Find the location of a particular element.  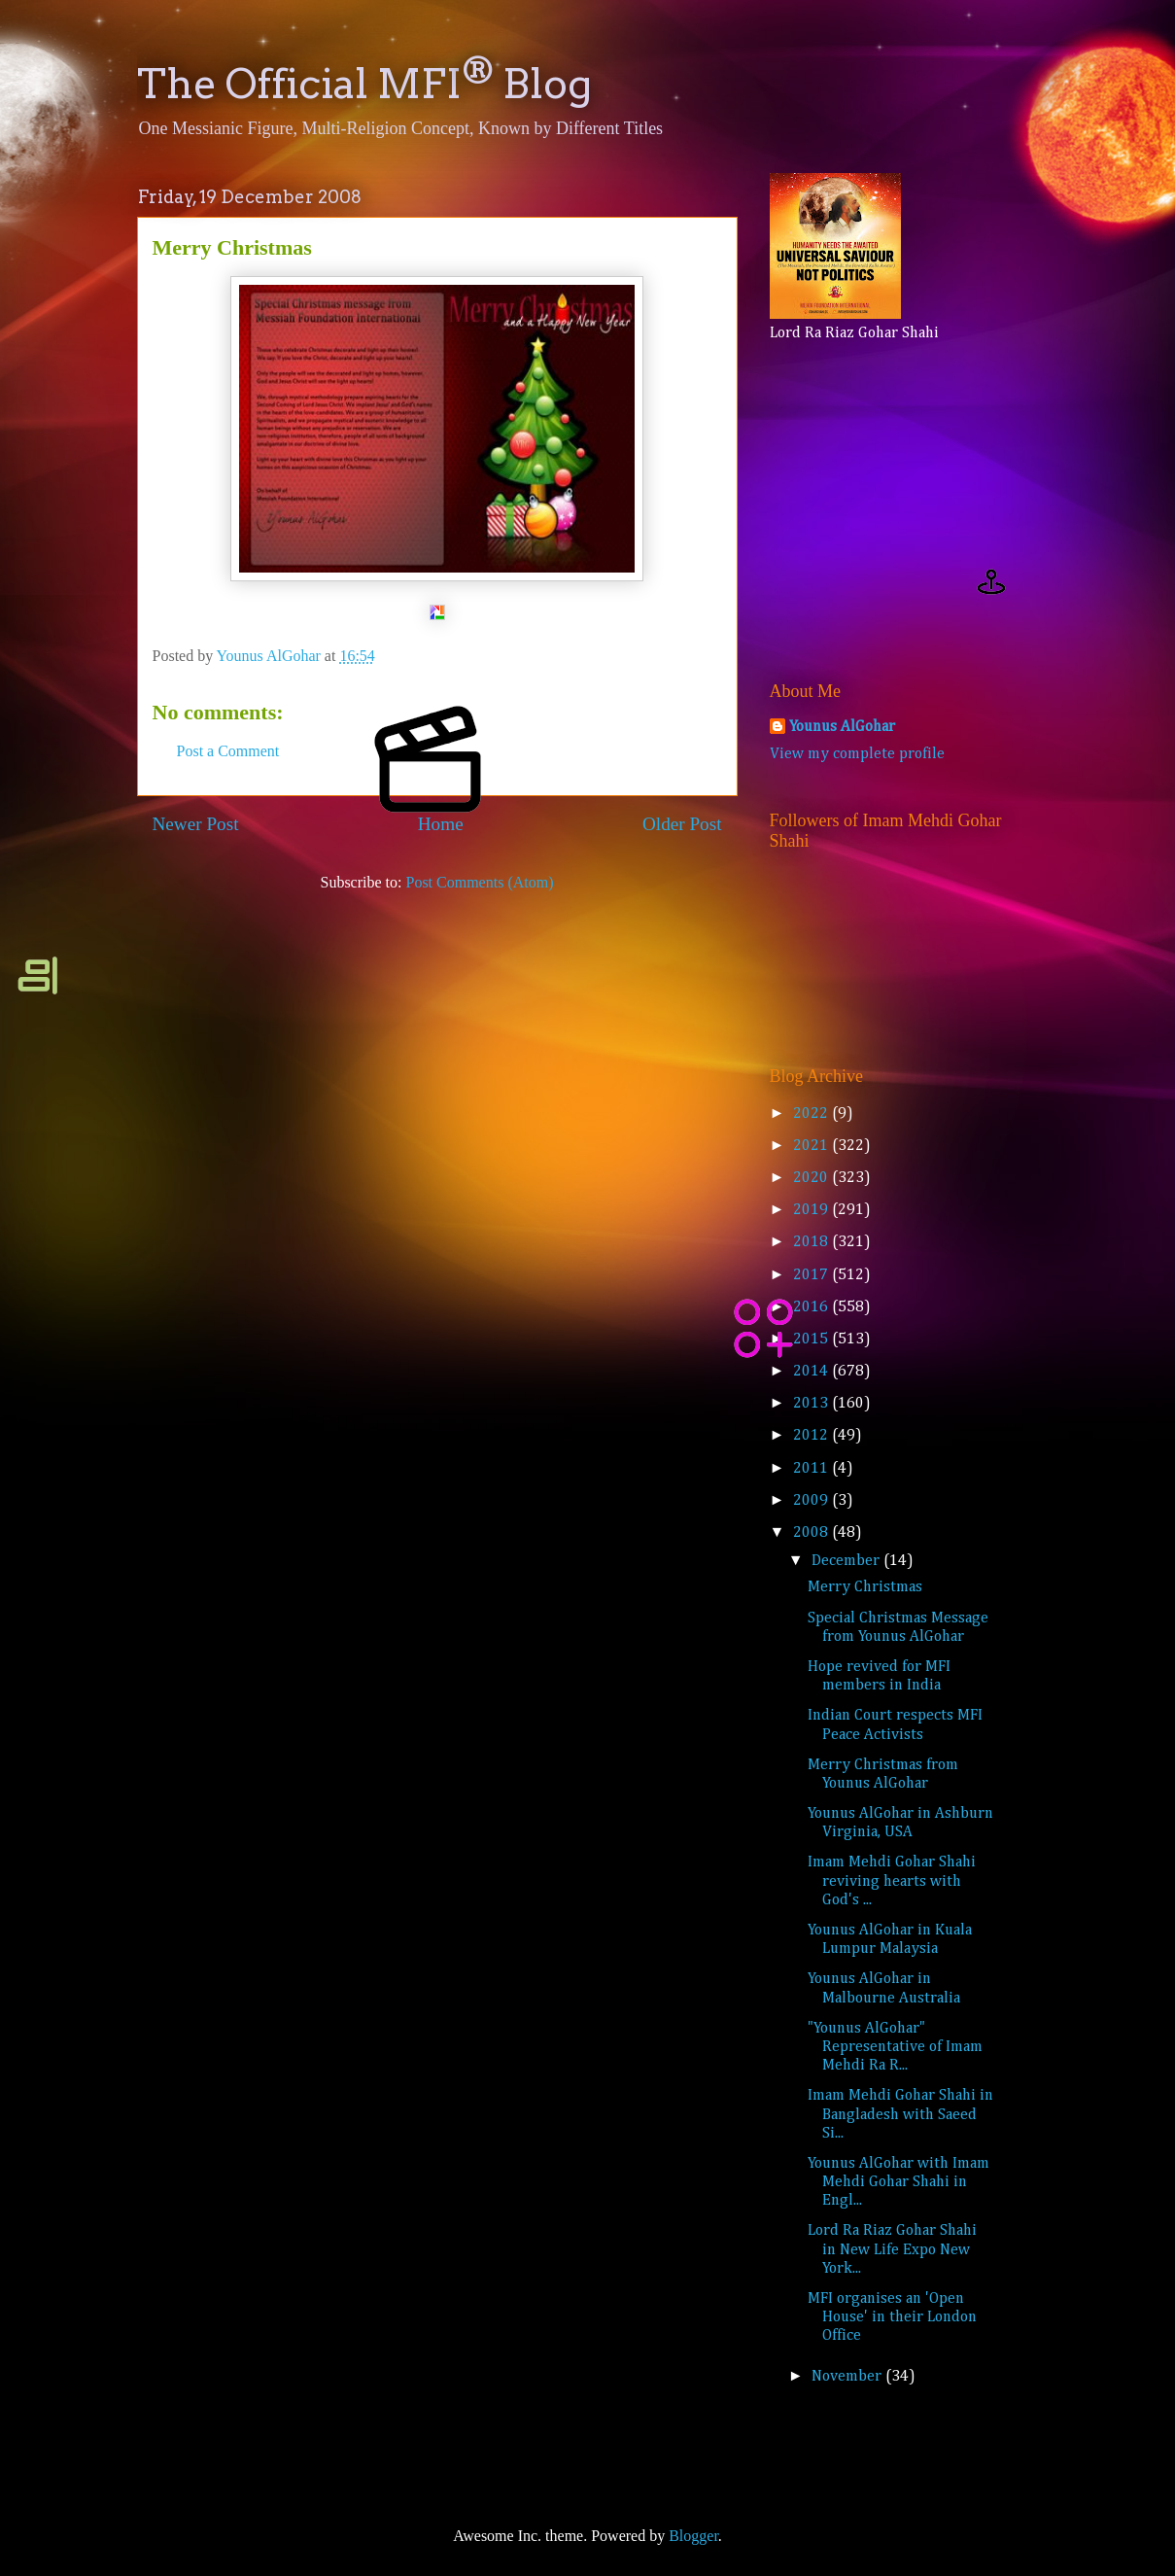

access video or movie content is located at coordinates (430, 761).